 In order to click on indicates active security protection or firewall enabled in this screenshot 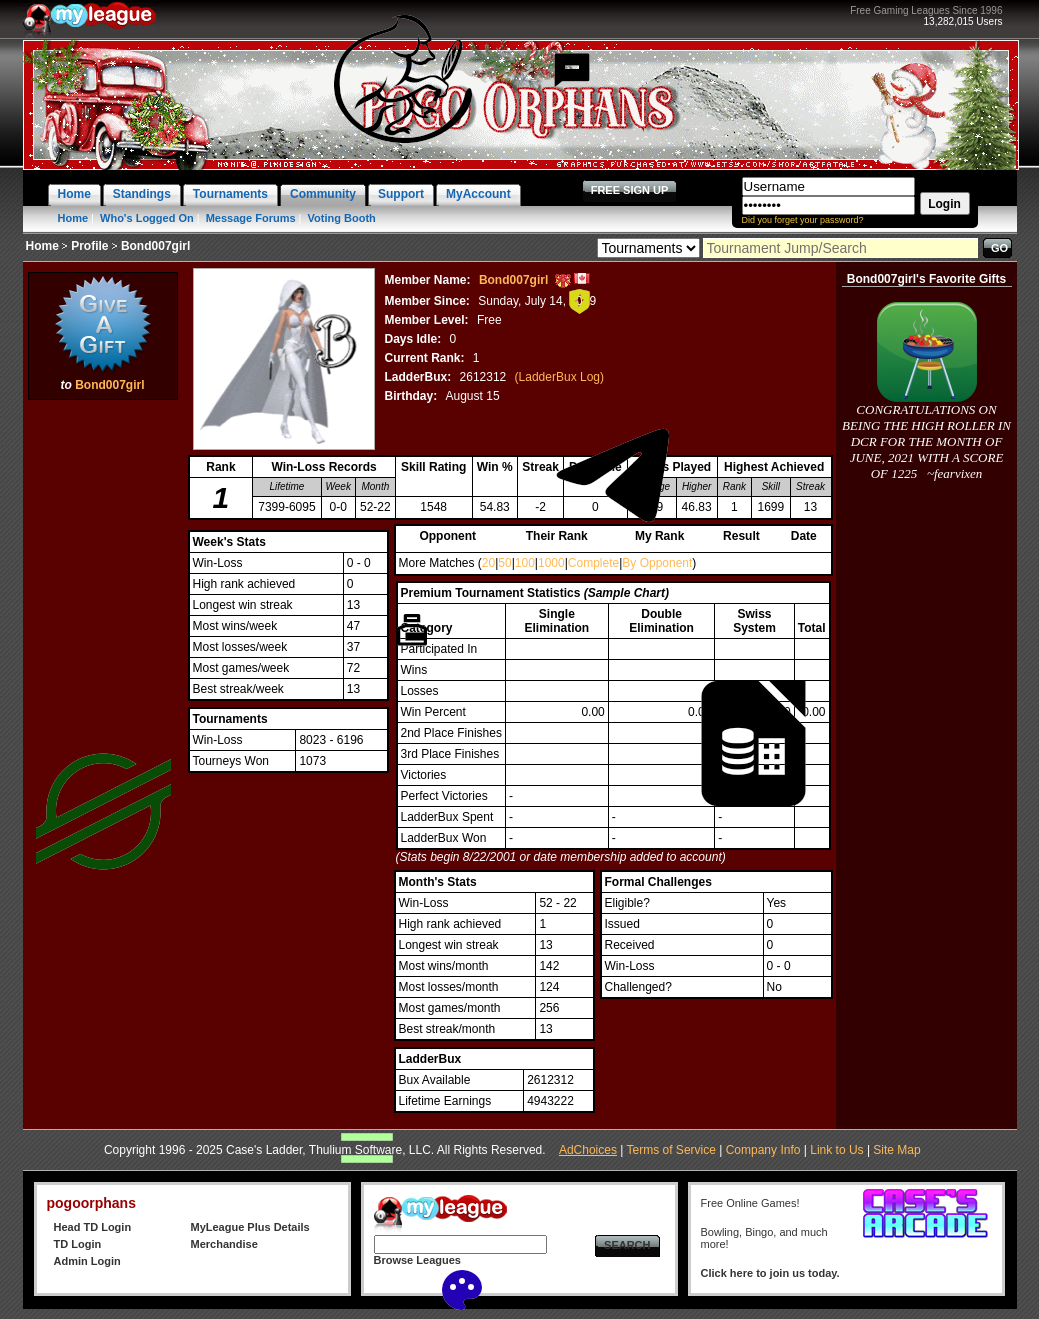, I will do `click(579, 301)`.